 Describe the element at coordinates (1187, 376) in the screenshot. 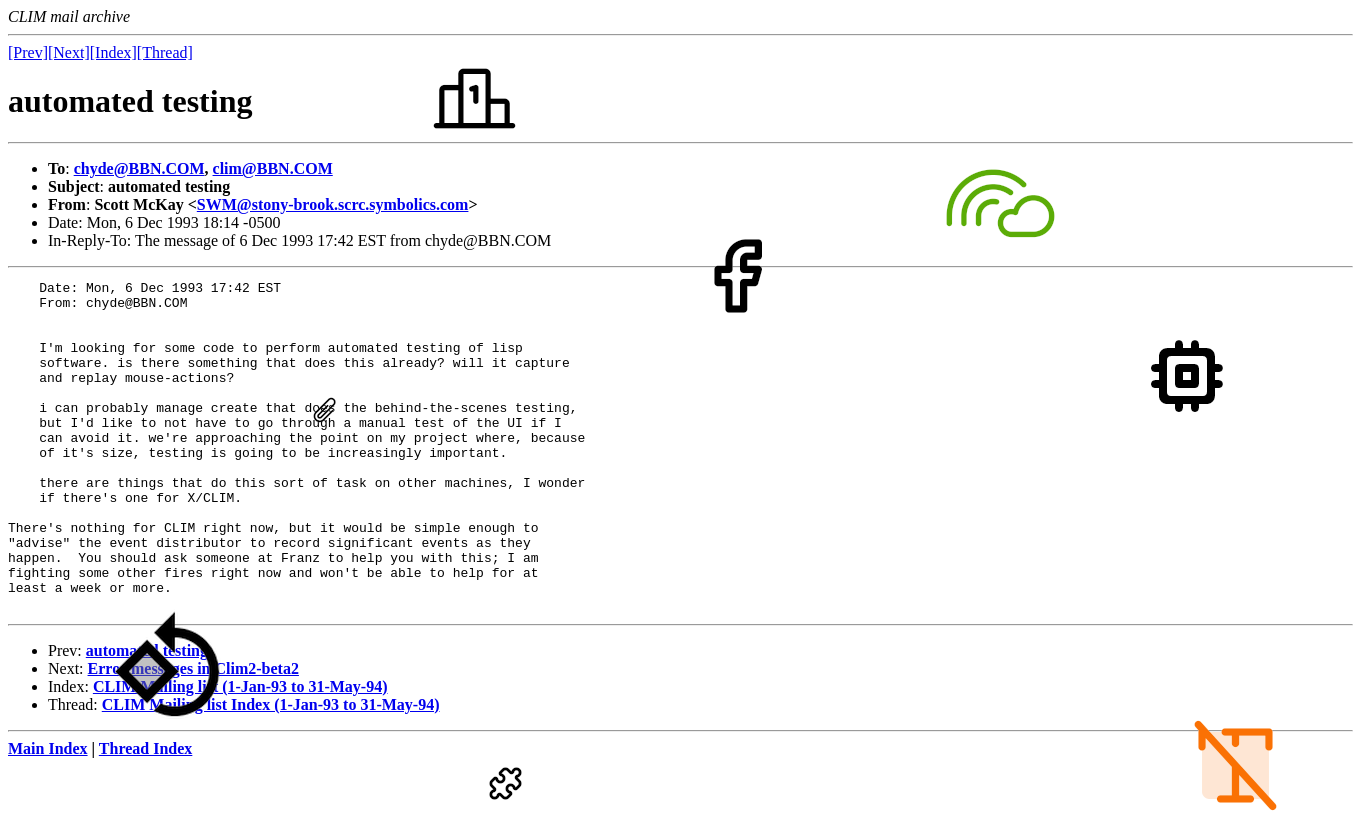

I see `view device memory or RAM usage` at that location.